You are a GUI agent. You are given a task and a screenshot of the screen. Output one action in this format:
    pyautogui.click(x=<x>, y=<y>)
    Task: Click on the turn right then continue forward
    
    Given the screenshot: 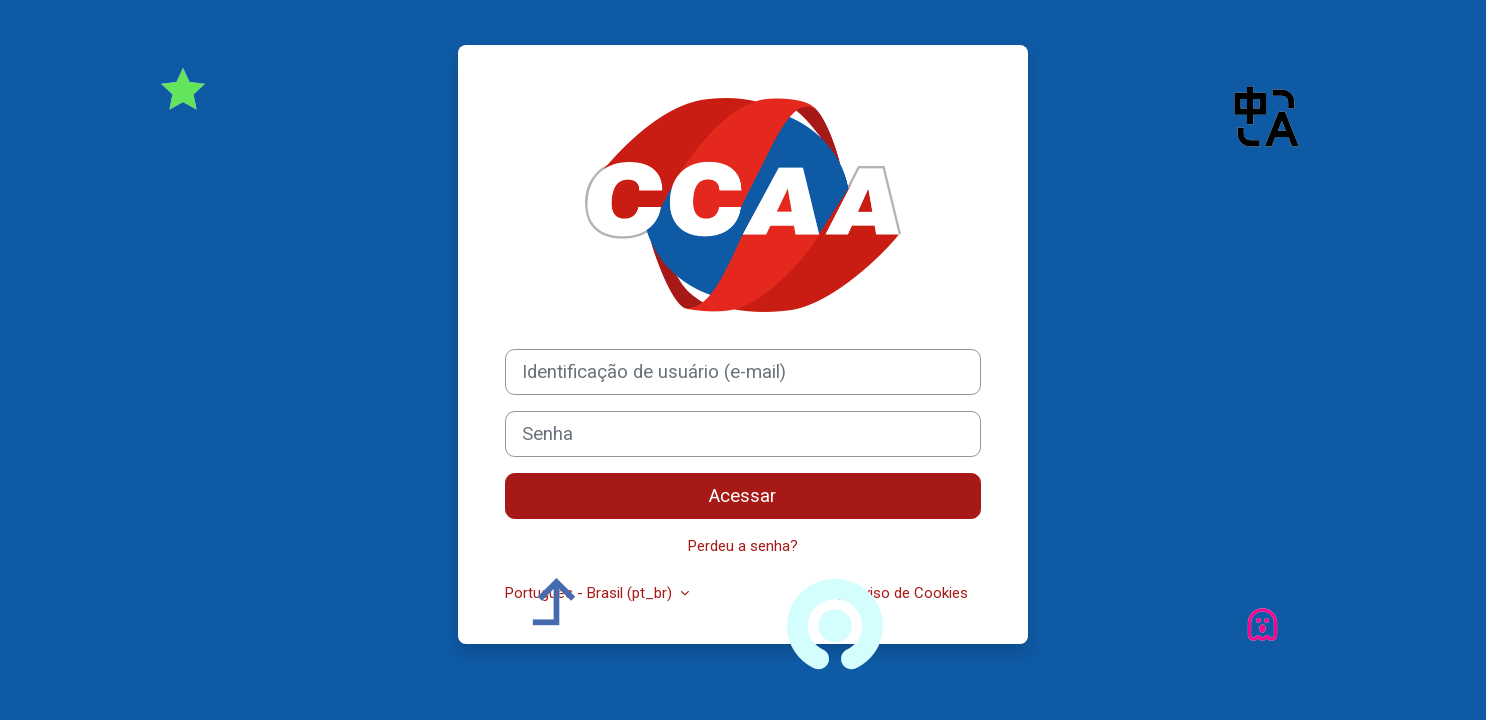 What is the action you would take?
    pyautogui.click(x=553, y=604)
    